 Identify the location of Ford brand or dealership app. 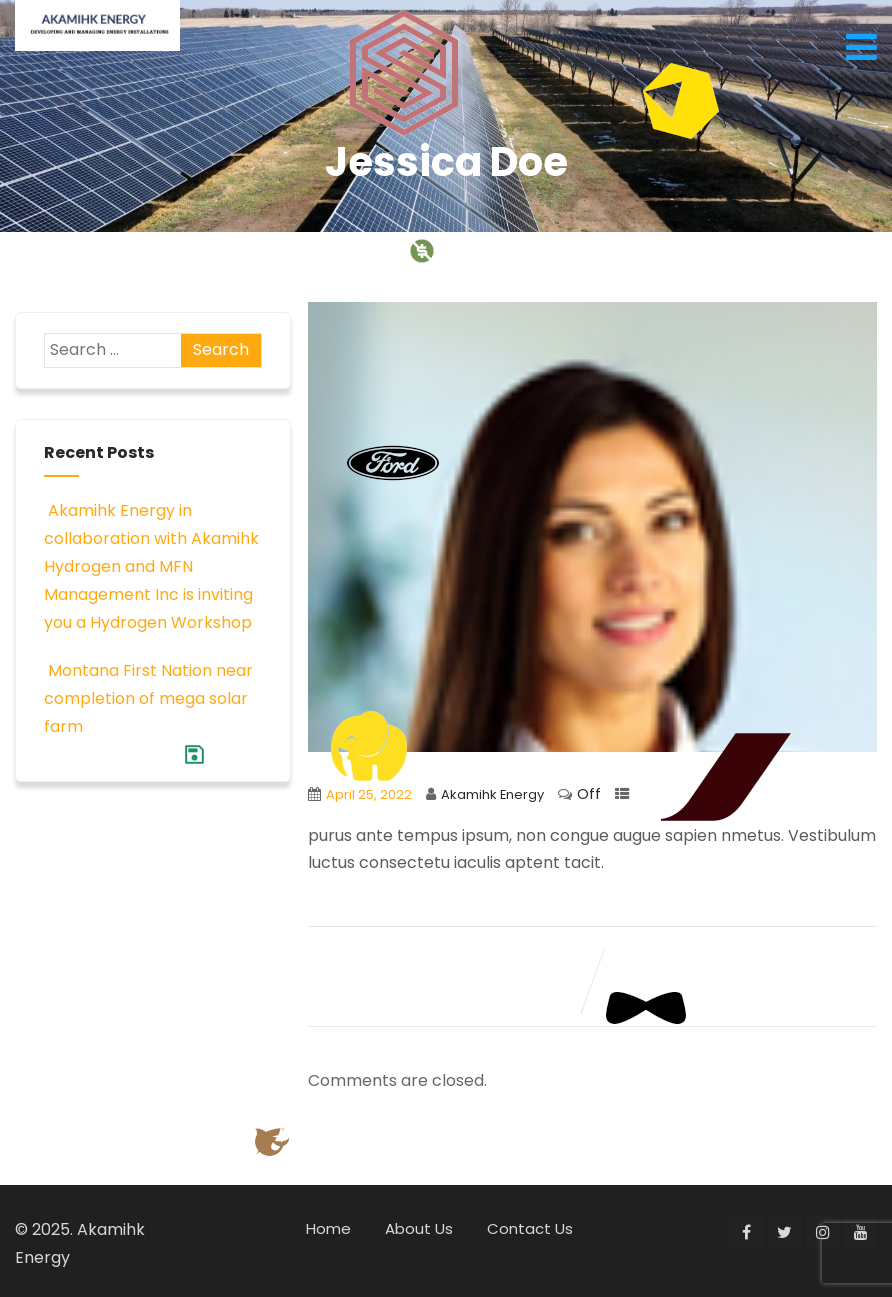
(393, 463).